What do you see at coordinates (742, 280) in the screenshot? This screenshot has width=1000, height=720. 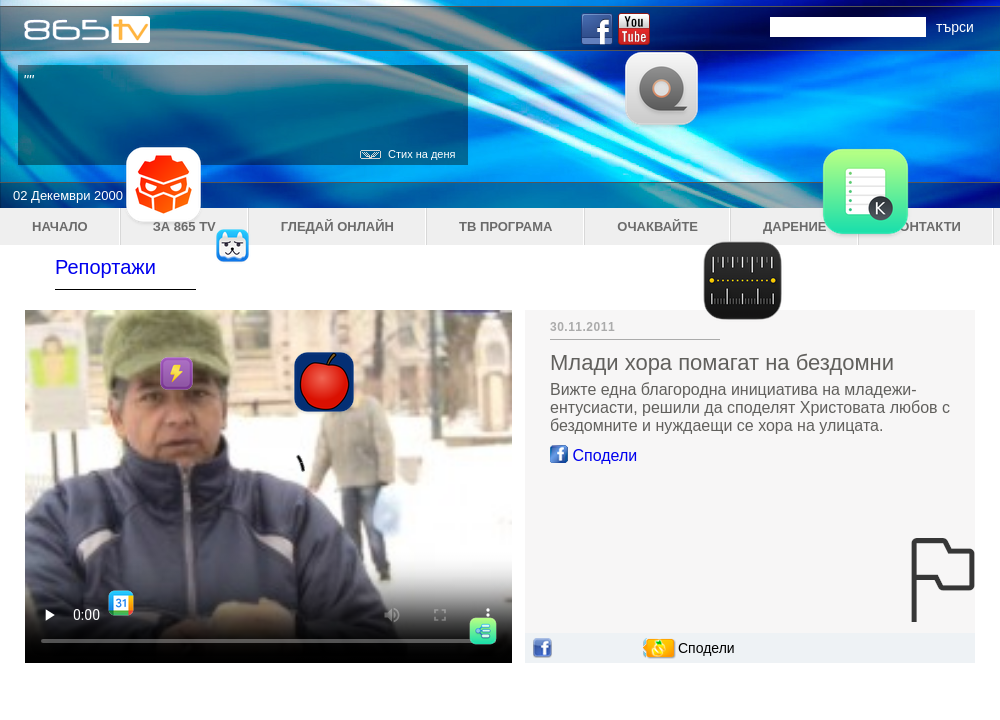 I see `open the measure app to check dimensions` at bounding box center [742, 280].